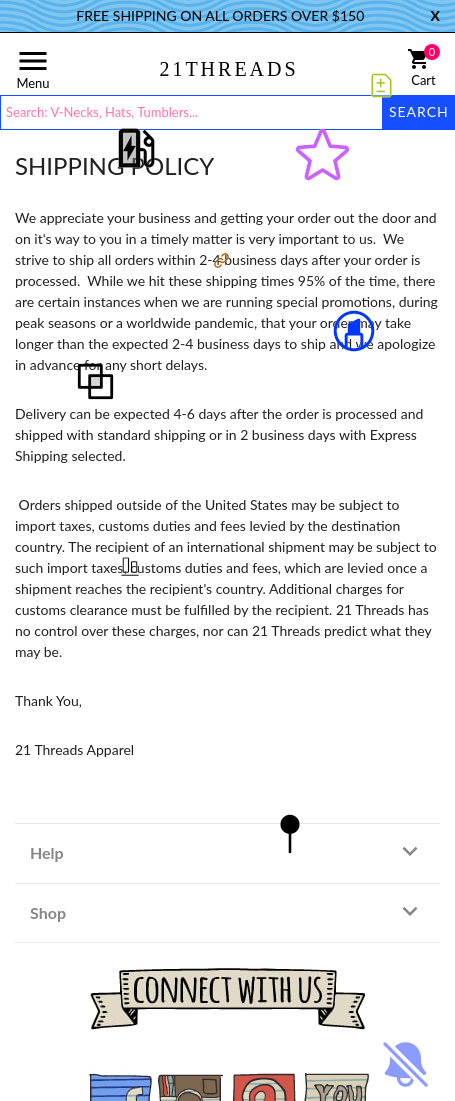  What do you see at coordinates (381, 85) in the screenshot?
I see `view file differences or changes` at bounding box center [381, 85].